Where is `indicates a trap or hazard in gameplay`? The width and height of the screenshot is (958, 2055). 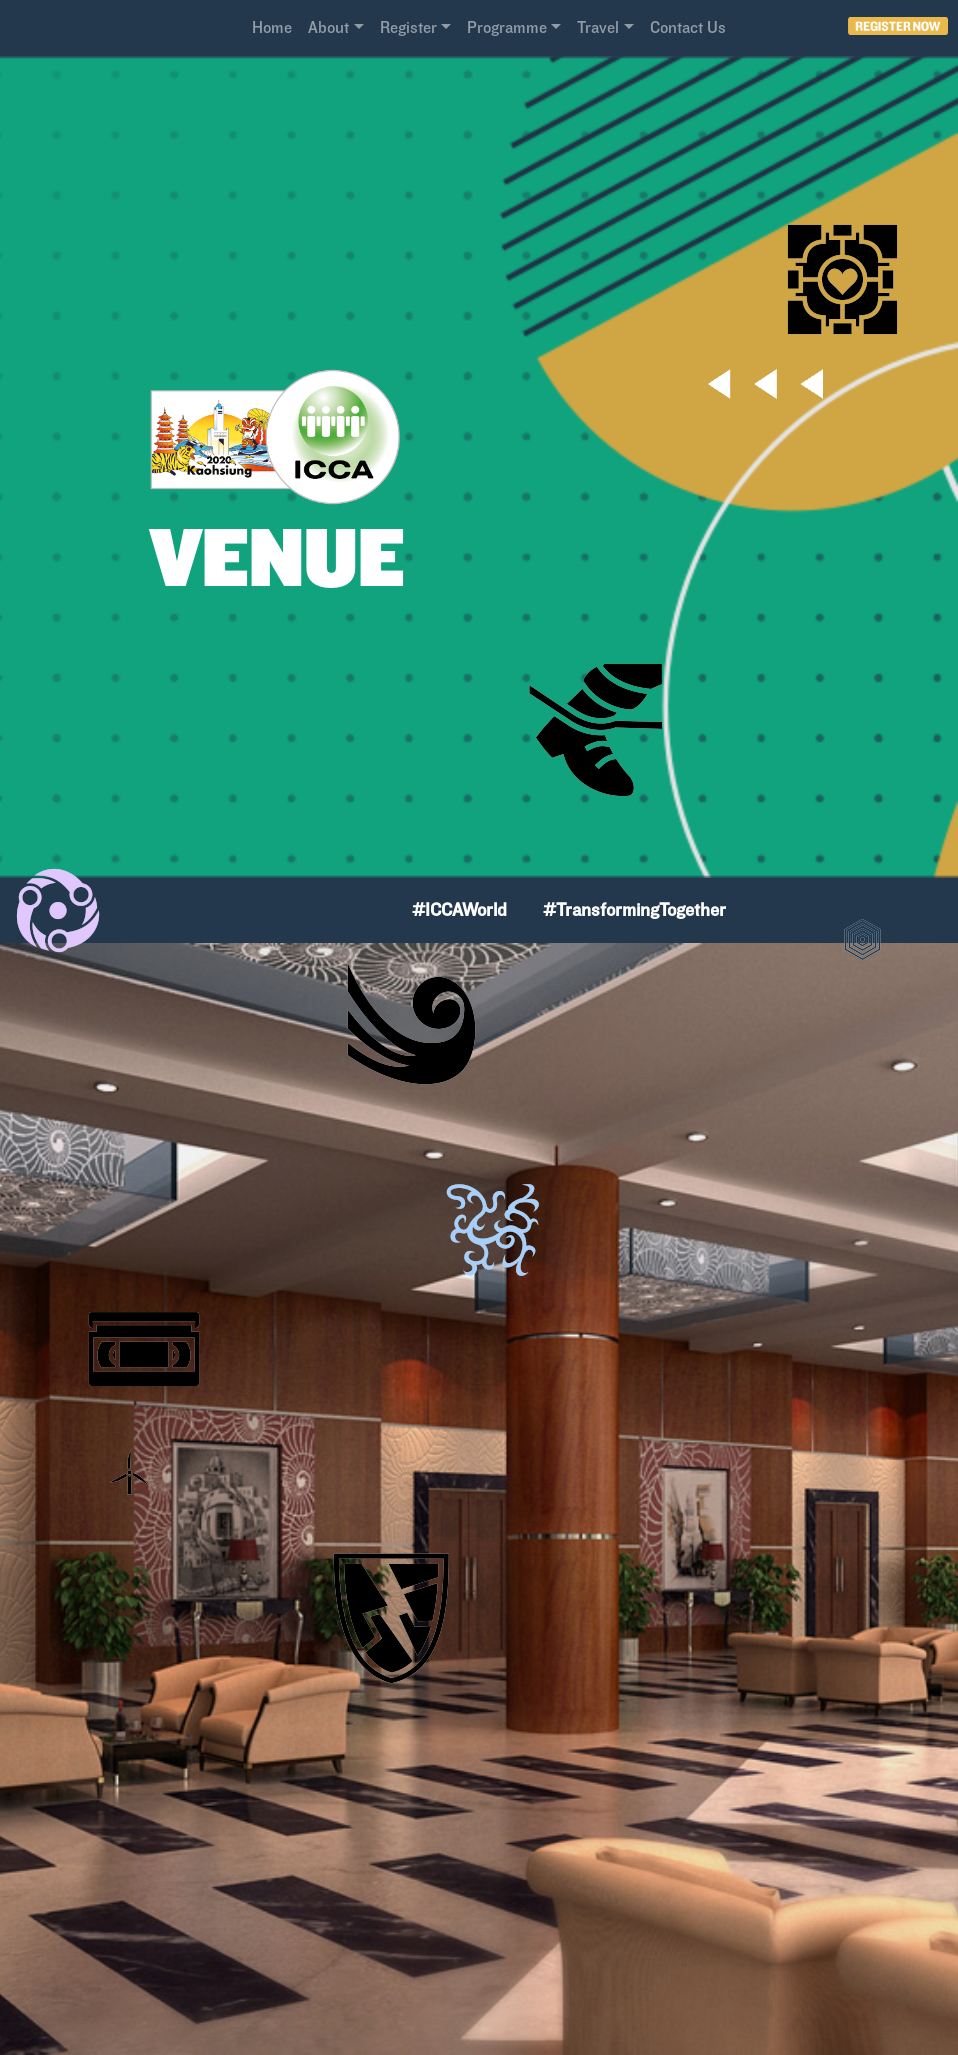
indicates a trap or hazard in gameplay is located at coordinates (595, 729).